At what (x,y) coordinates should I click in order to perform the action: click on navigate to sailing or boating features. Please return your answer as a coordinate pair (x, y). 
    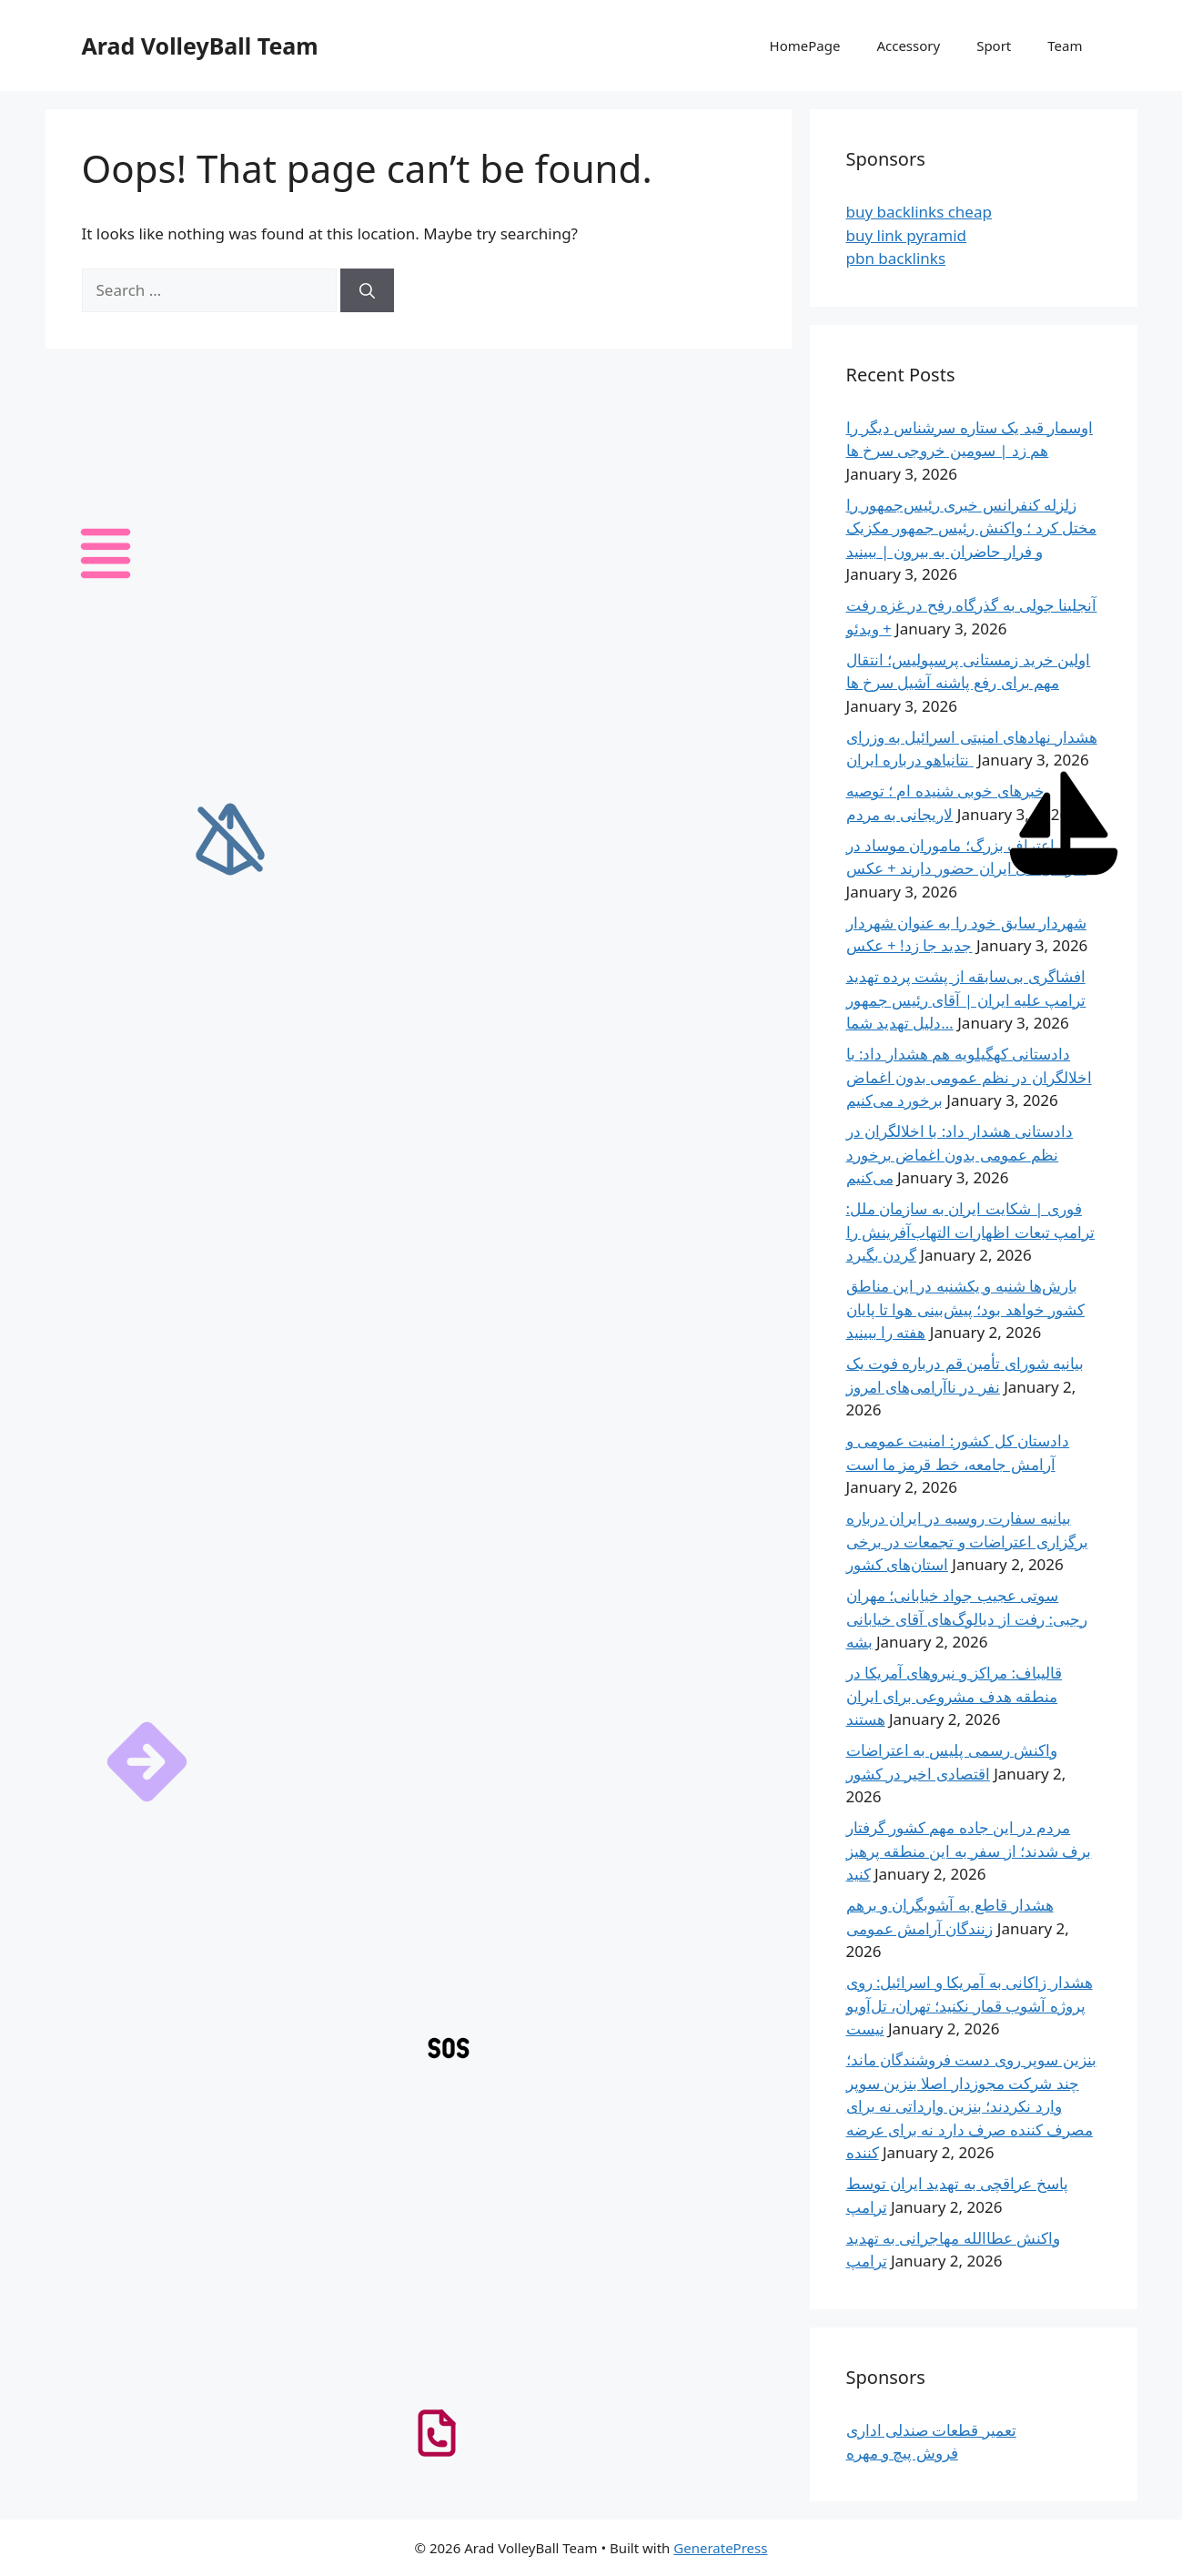
    Looking at the image, I should click on (1064, 821).